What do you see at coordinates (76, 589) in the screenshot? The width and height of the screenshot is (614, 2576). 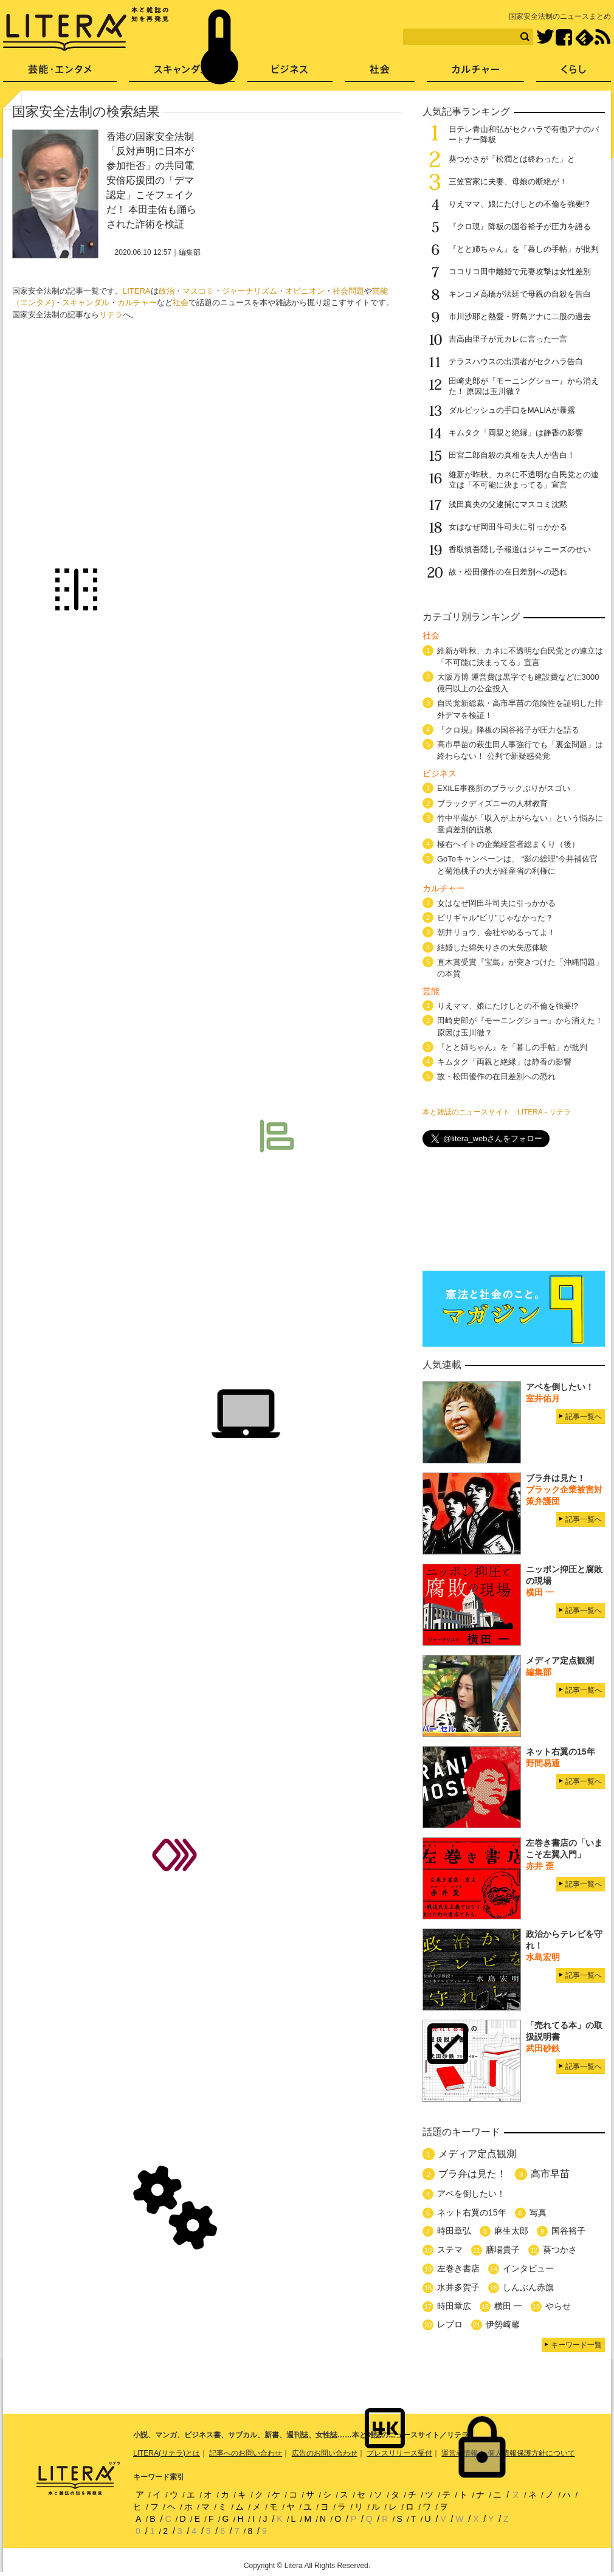 I see `add a vertical border to selected cells` at bounding box center [76, 589].